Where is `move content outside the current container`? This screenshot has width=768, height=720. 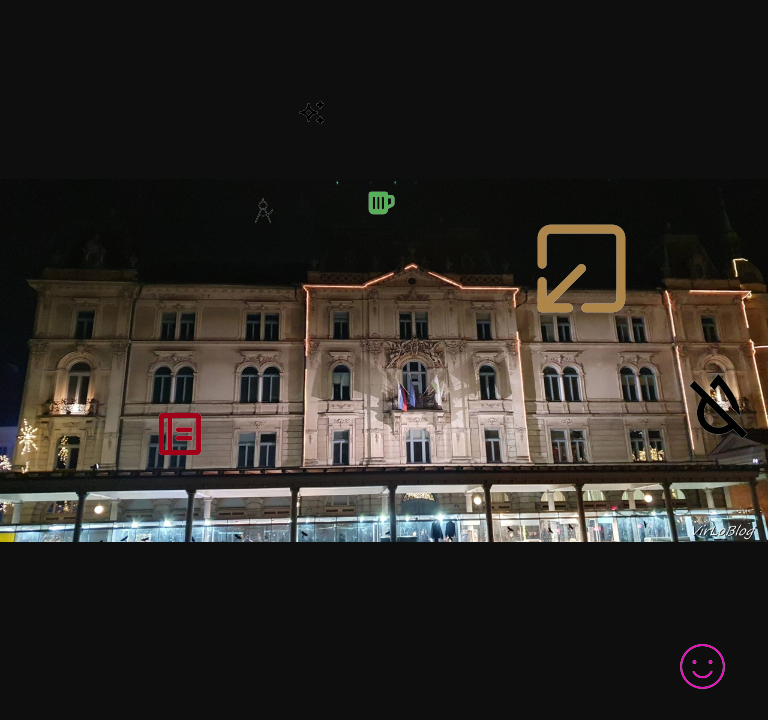 move content outside the current container is located at coordinates (581, 268).